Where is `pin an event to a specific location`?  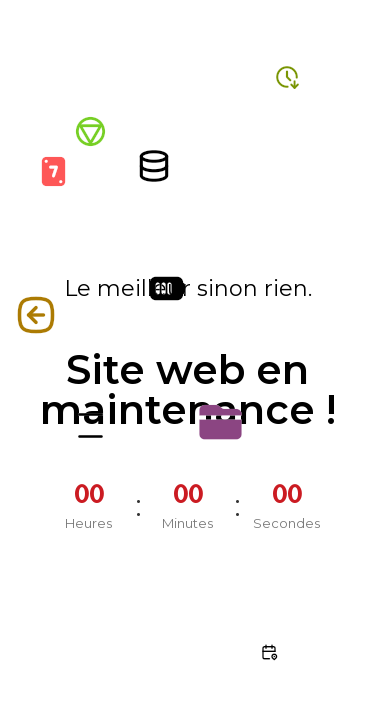
pin an event to a specific location is located at coordinates (269, 652).